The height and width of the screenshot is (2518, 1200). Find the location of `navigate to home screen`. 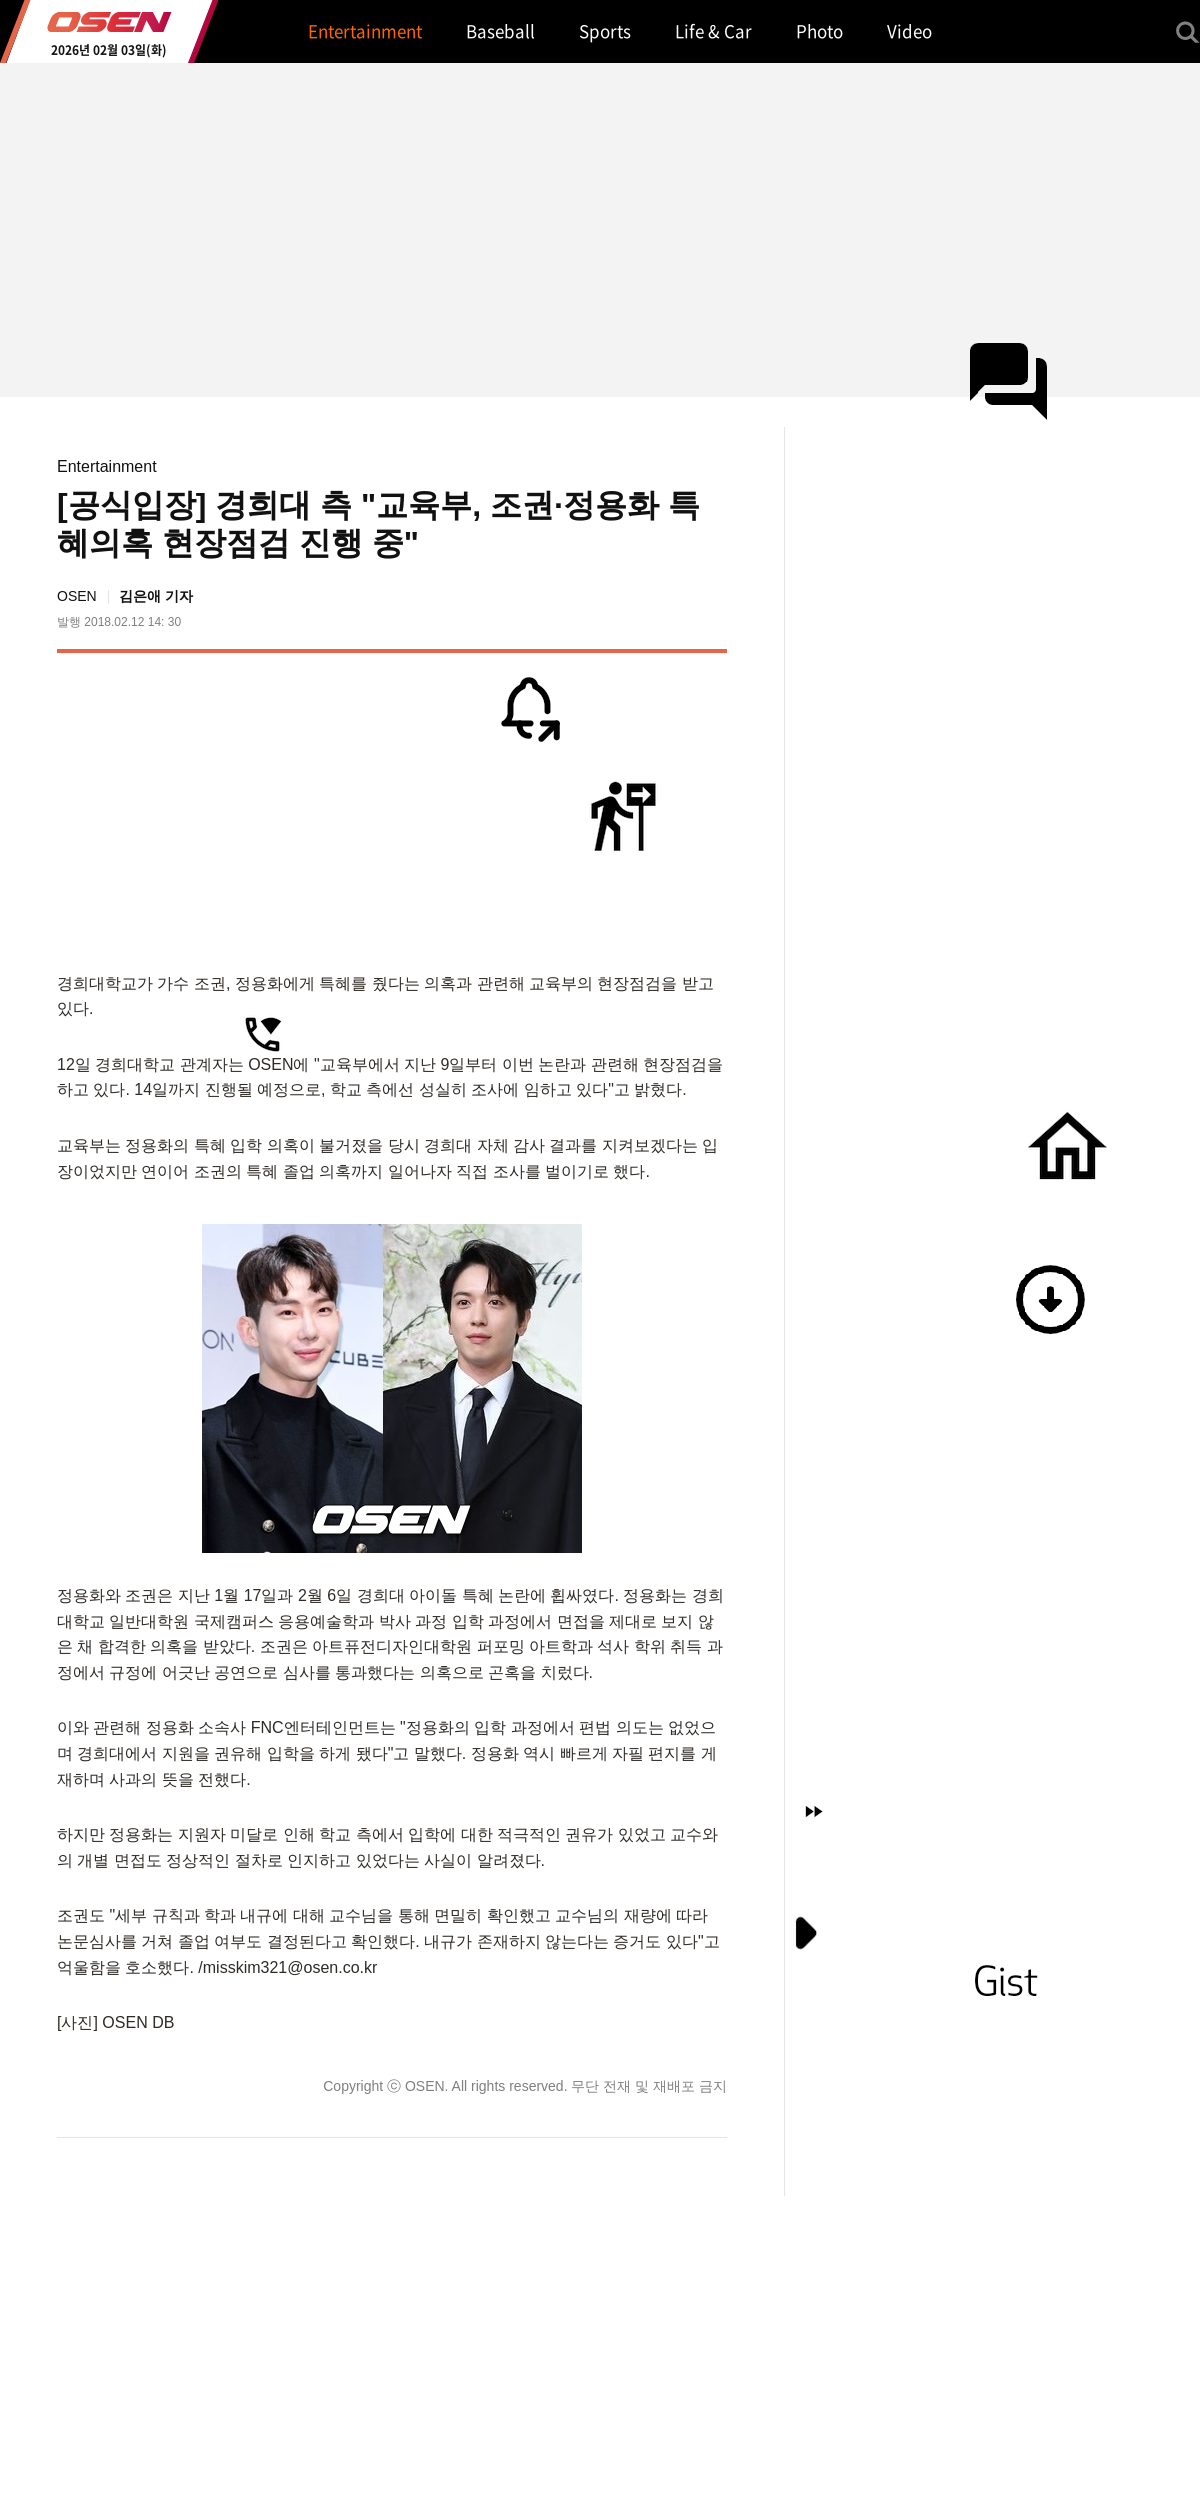

navigate to home screen is located at coordinates (1067, 1147).